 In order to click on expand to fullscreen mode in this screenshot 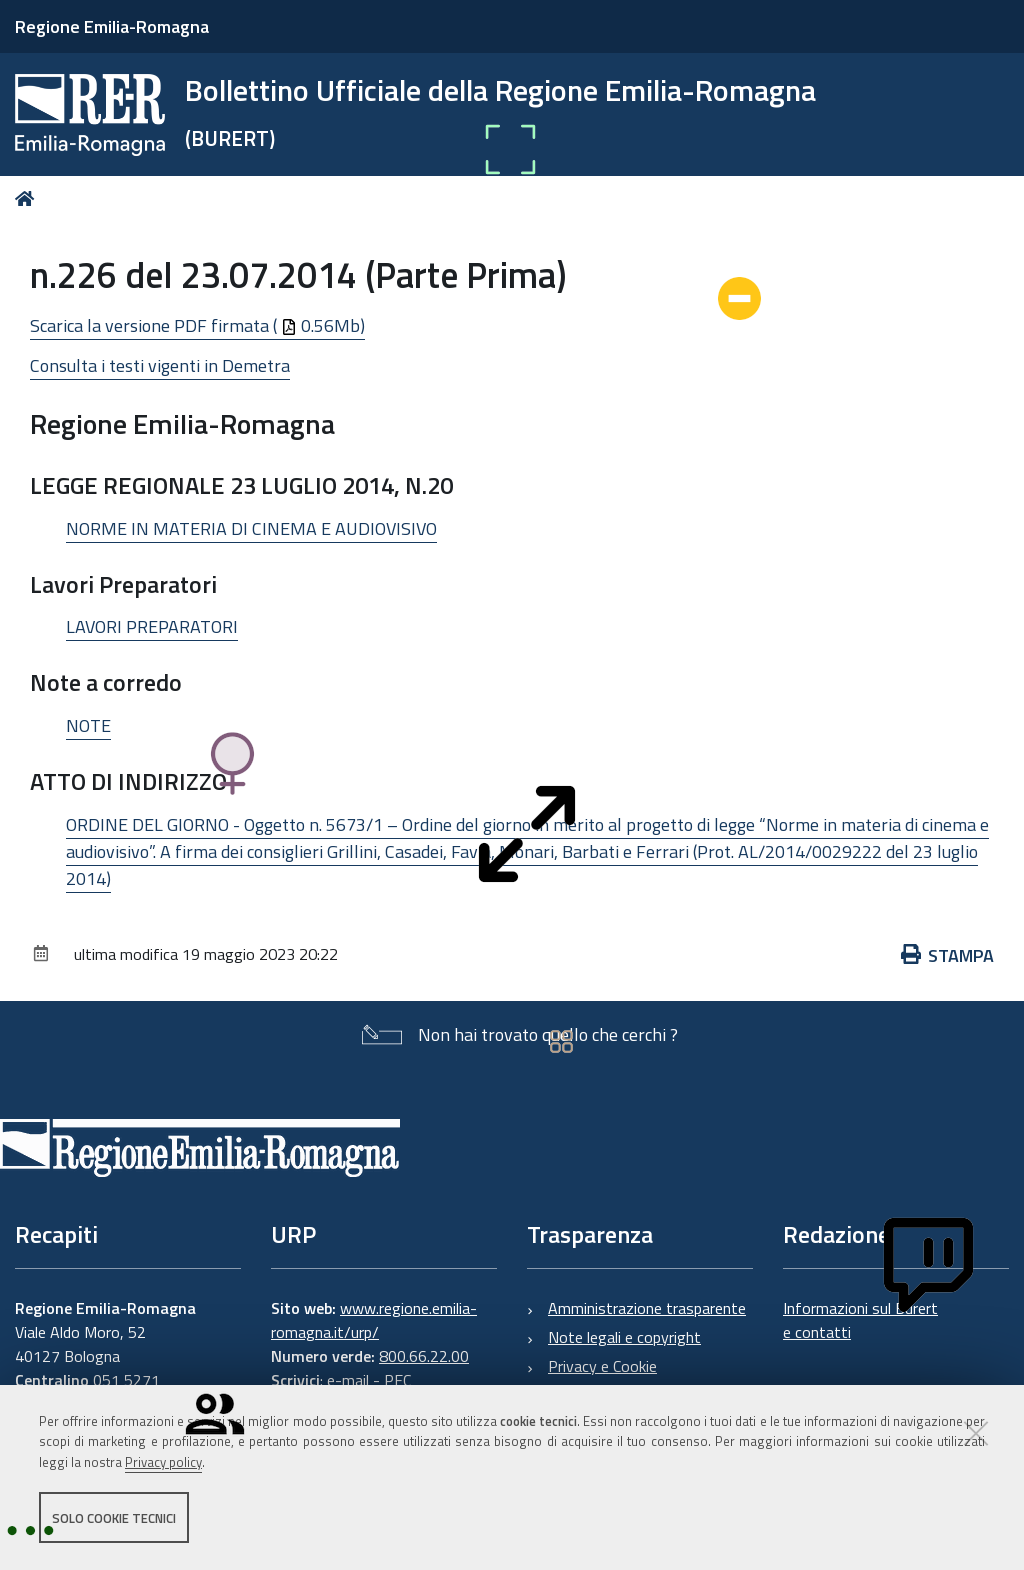, I will do `click(510, 149)`.